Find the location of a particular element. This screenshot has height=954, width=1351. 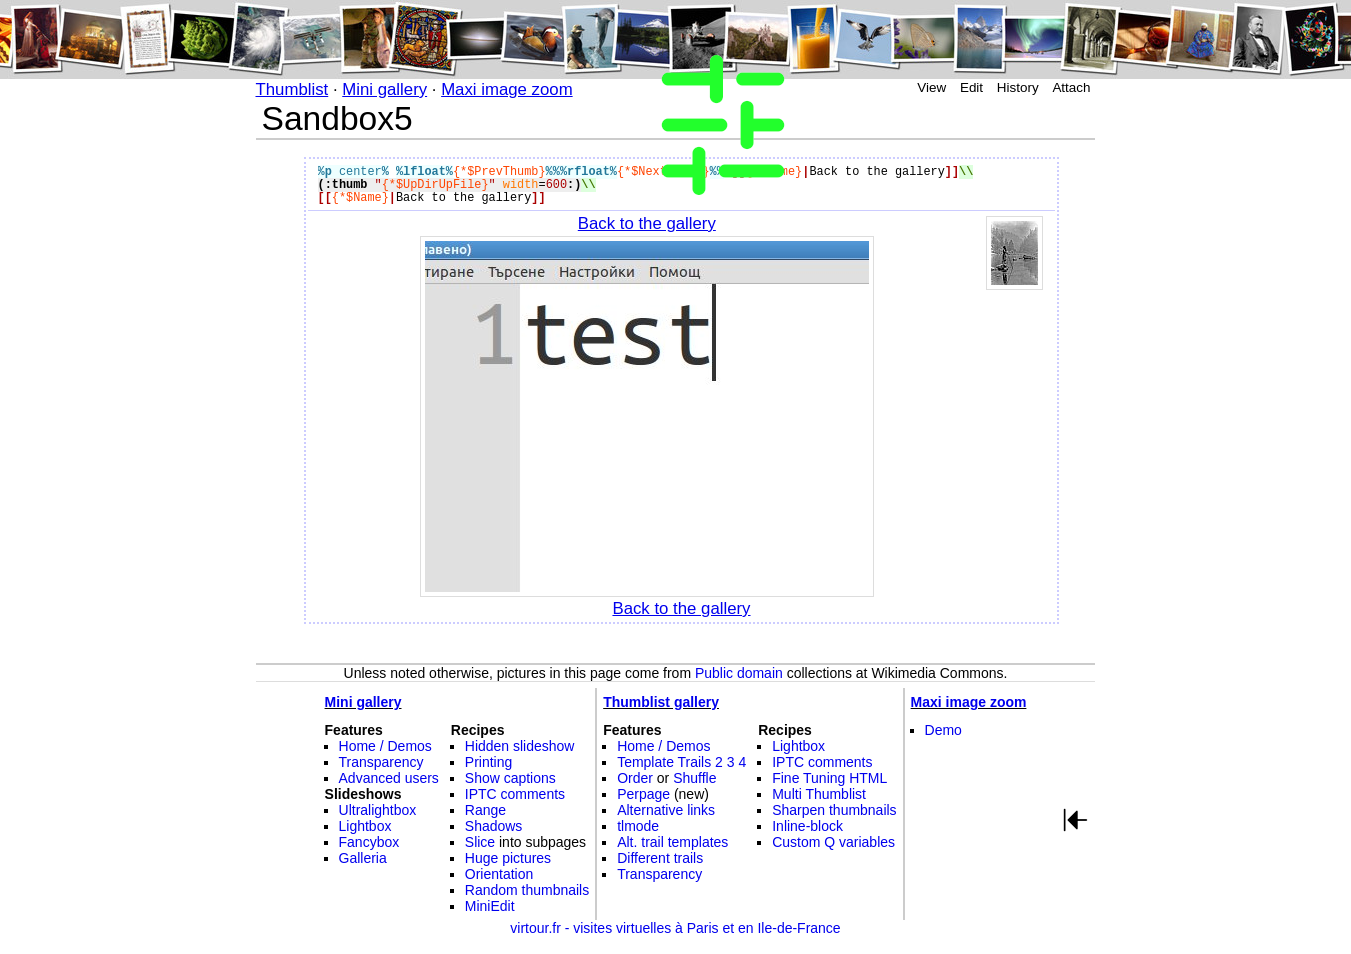

adjust settings or preferences is located at coordinates (723, 125).